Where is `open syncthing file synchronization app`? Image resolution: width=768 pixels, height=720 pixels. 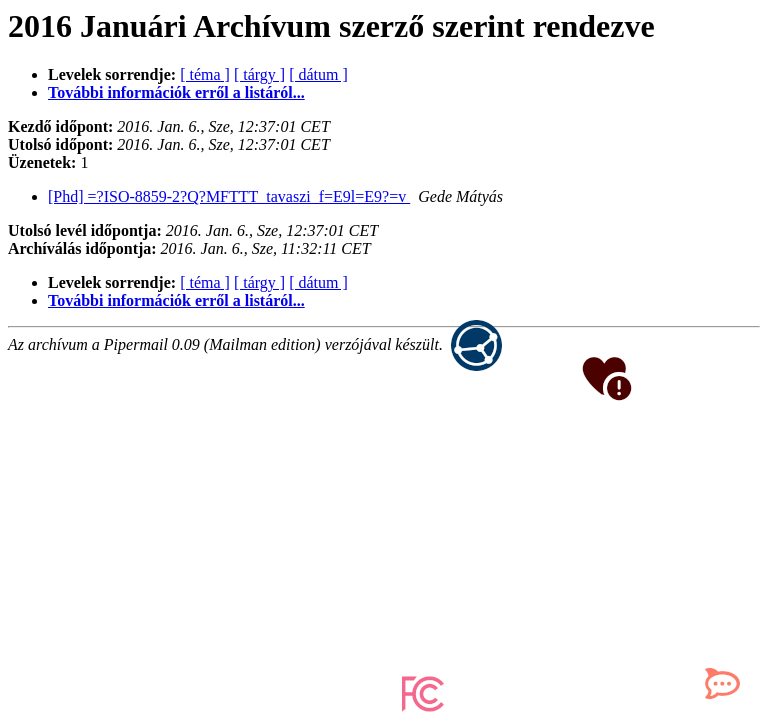 open syncthing file synchronization app is located at coordinates (476, 345).